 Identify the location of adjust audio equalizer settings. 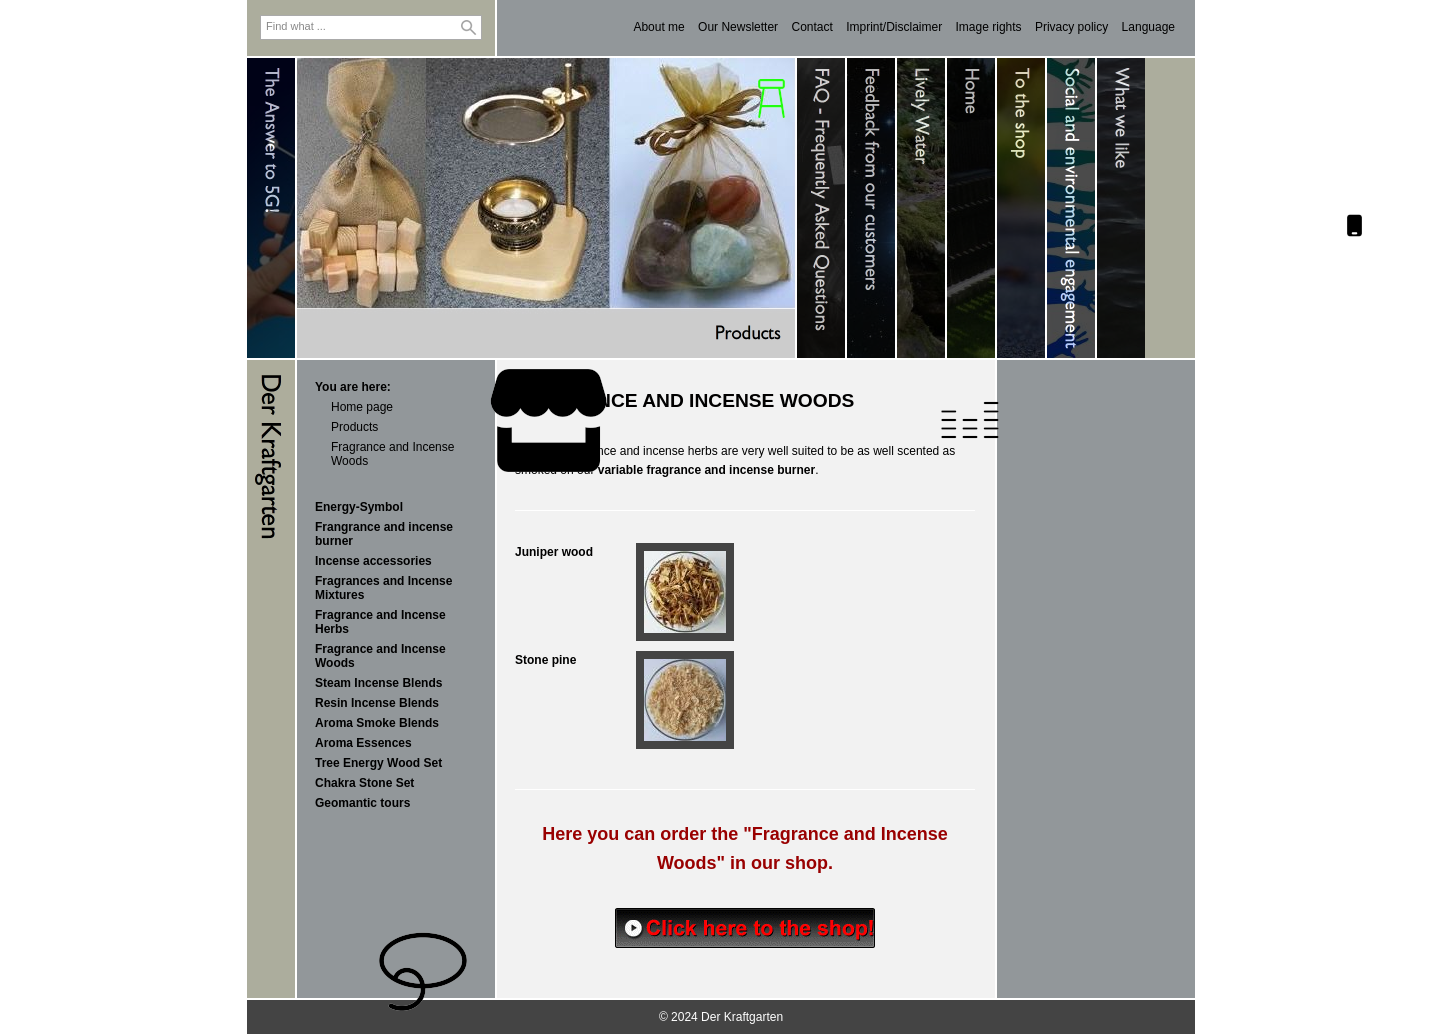
(970, 420).